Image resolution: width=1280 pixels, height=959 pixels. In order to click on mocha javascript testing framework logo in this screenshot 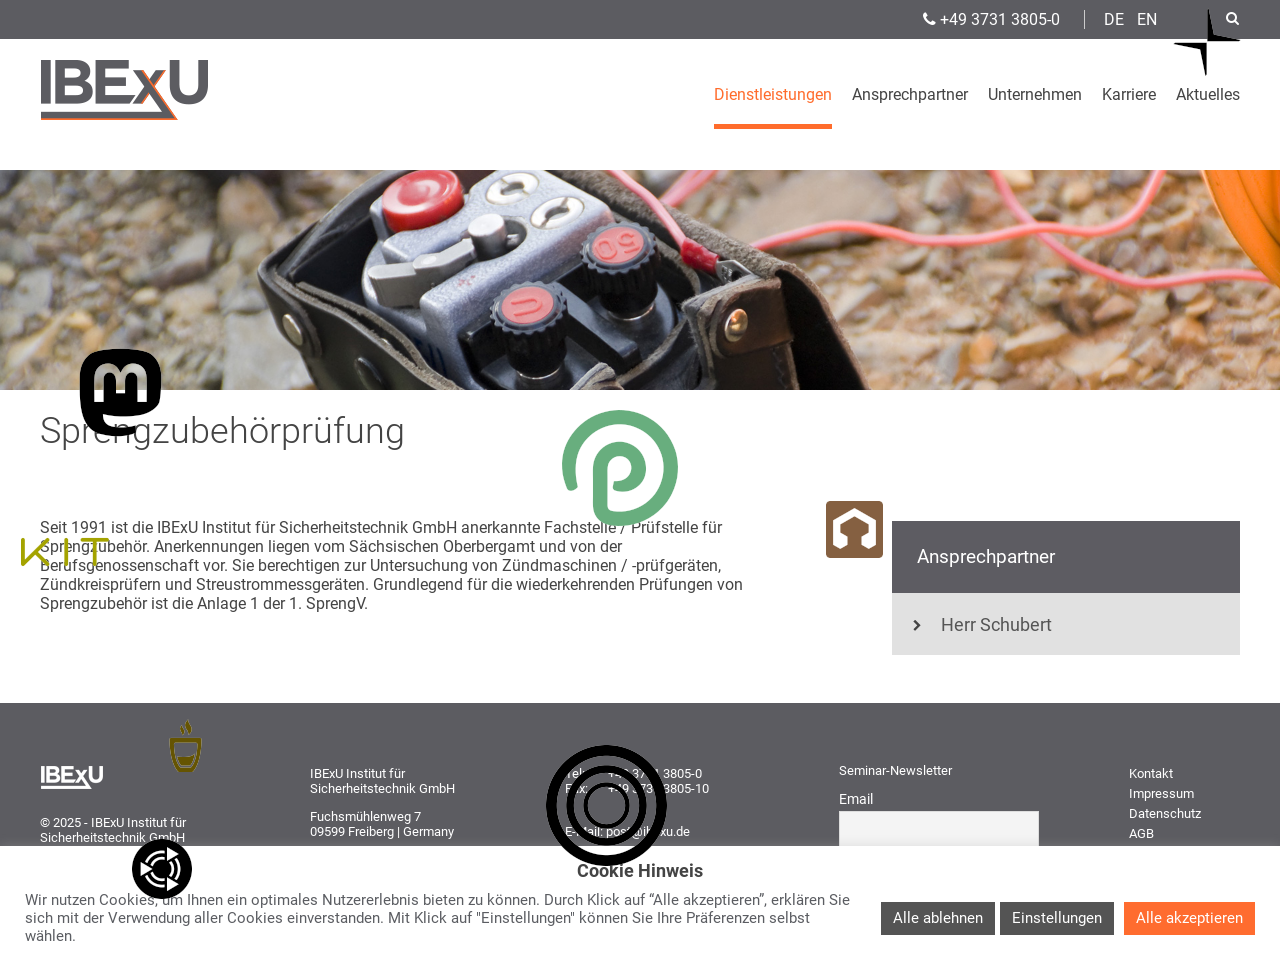, I will do `click(185, 745)`.